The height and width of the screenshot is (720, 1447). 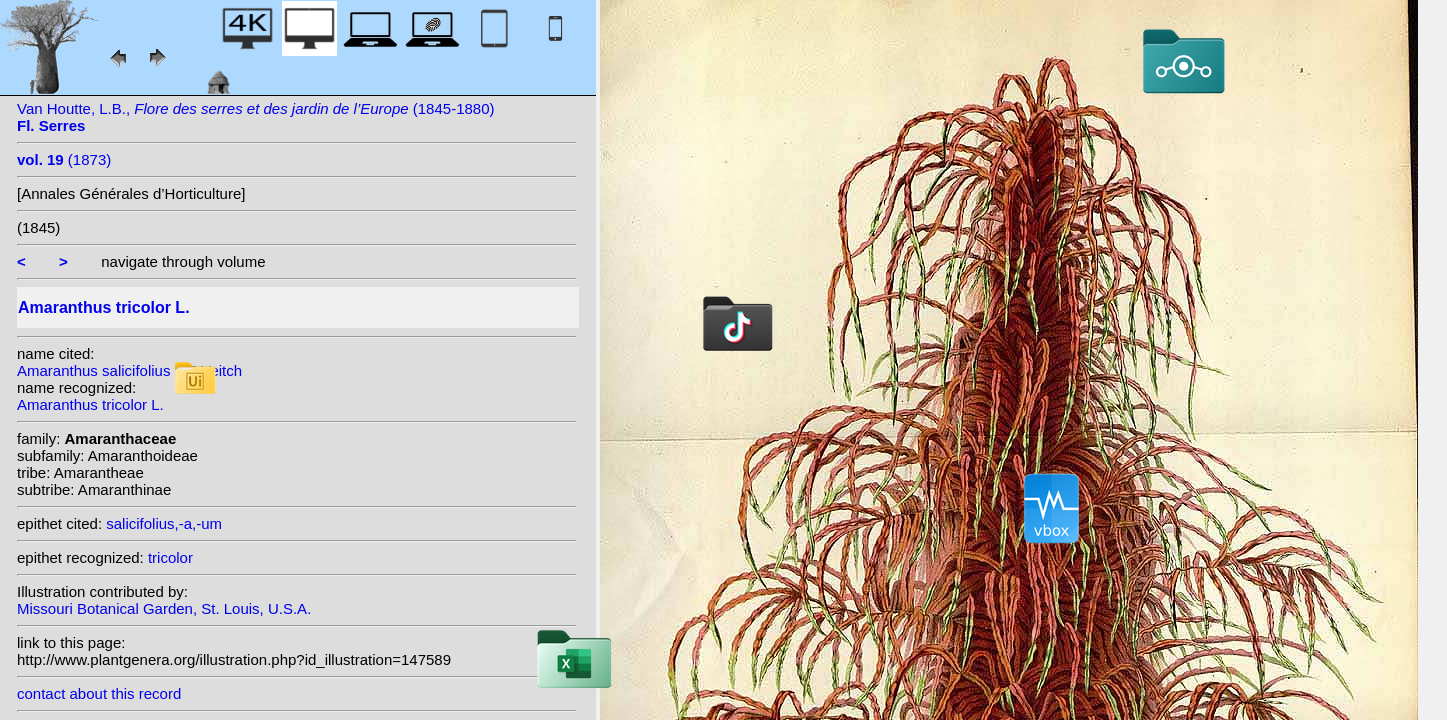 What do you see at coordinates (195, 379) in the screenshot?
I see `open UiPath project files folder` at bounding box center [195, 379].